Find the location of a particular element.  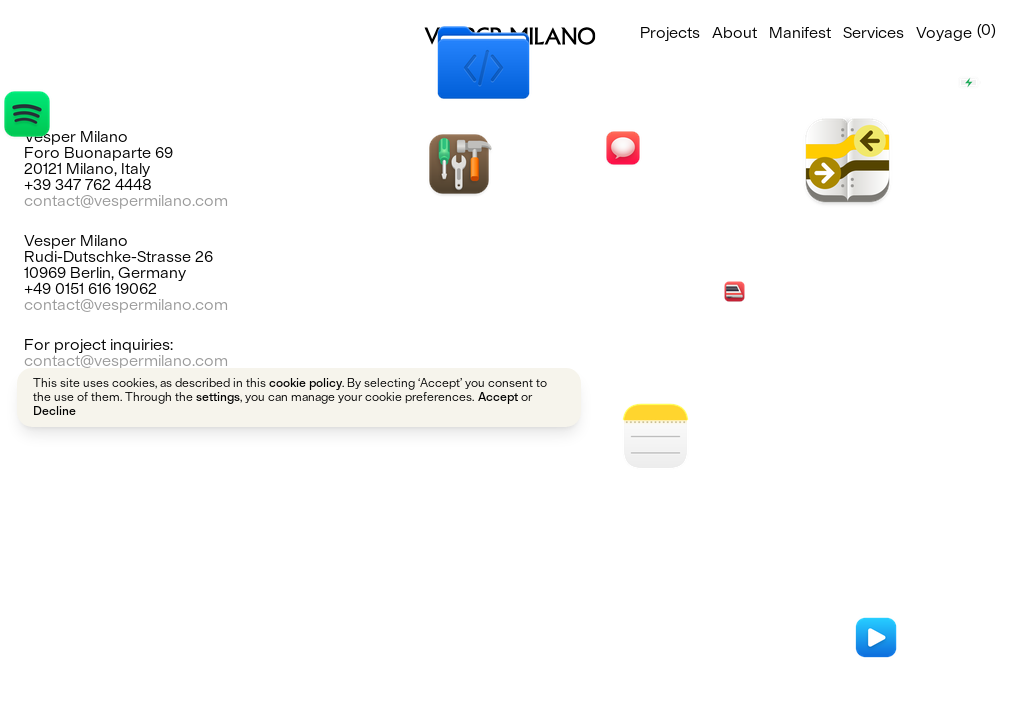

open the DieBahn train travel app is located at coordinates (734, 291).